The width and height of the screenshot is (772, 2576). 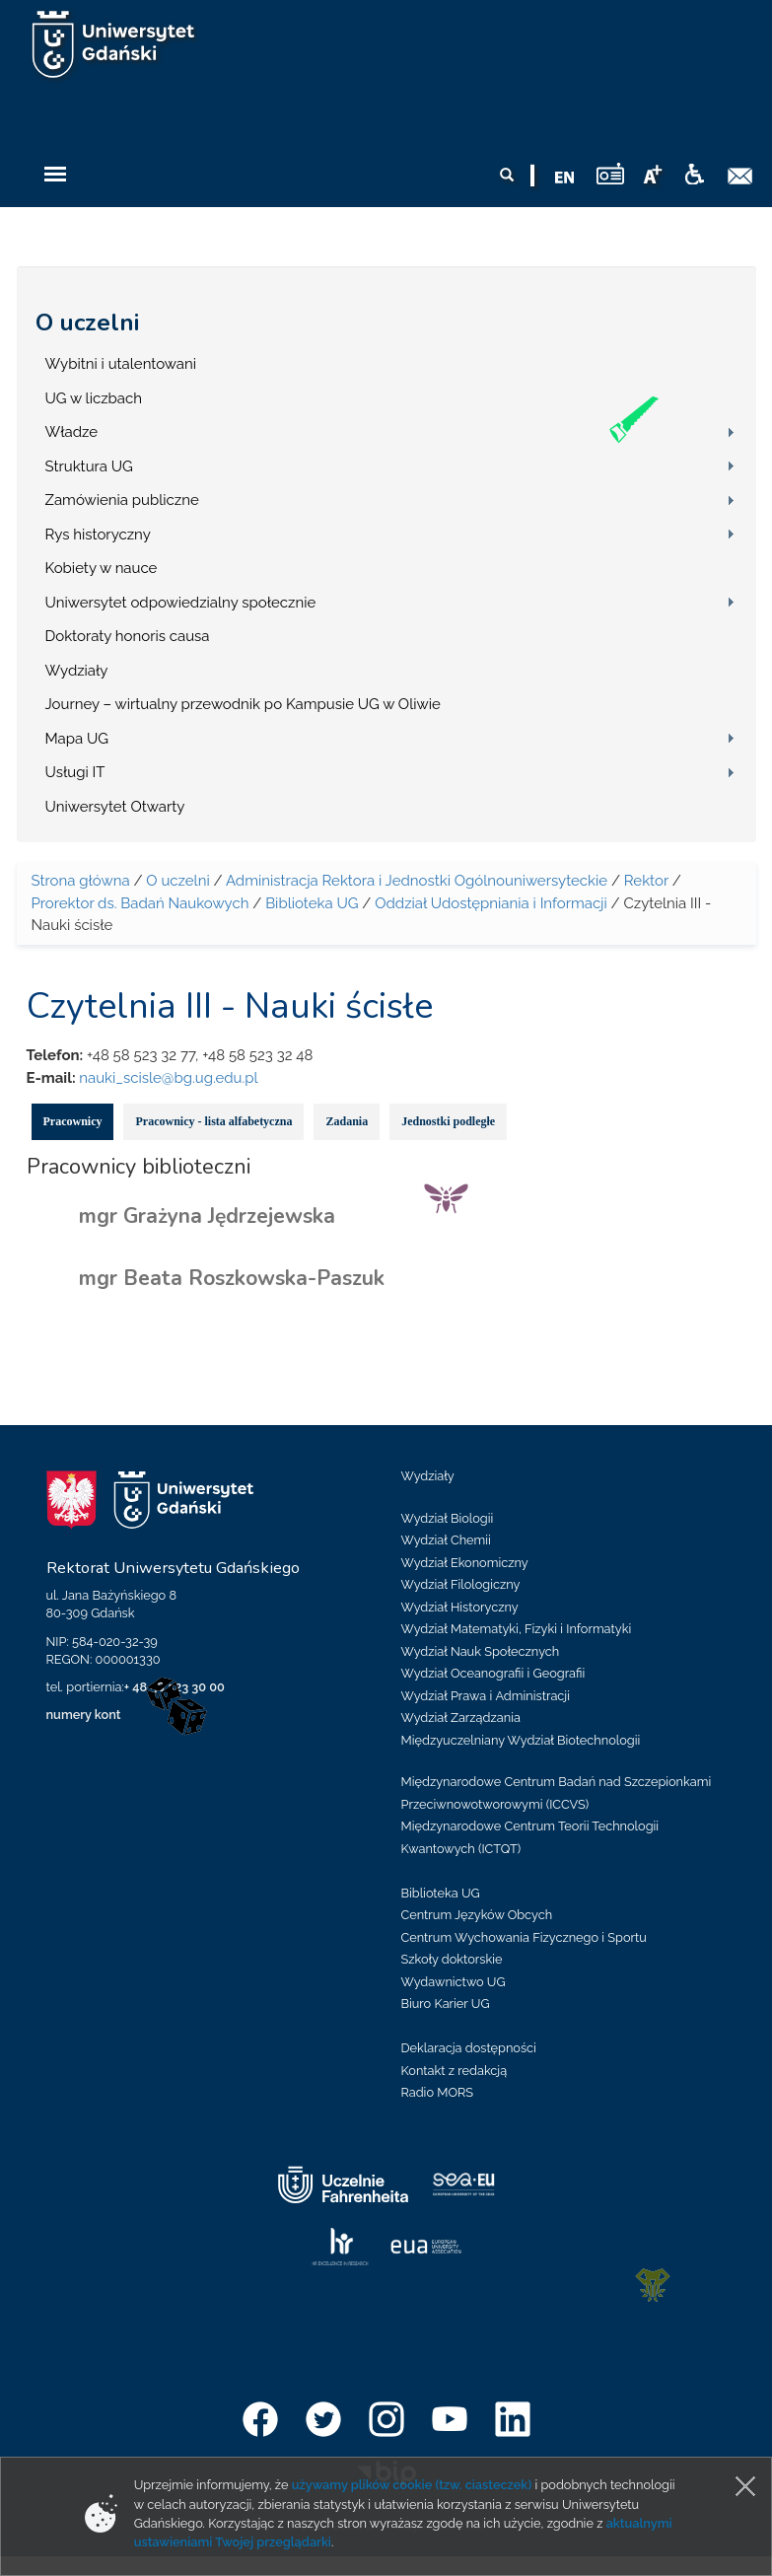 What do you see at coordinates (634, 420) in the screenshot?
I see `access woodworking or carpentry tools` at bounding box center [634, 420].